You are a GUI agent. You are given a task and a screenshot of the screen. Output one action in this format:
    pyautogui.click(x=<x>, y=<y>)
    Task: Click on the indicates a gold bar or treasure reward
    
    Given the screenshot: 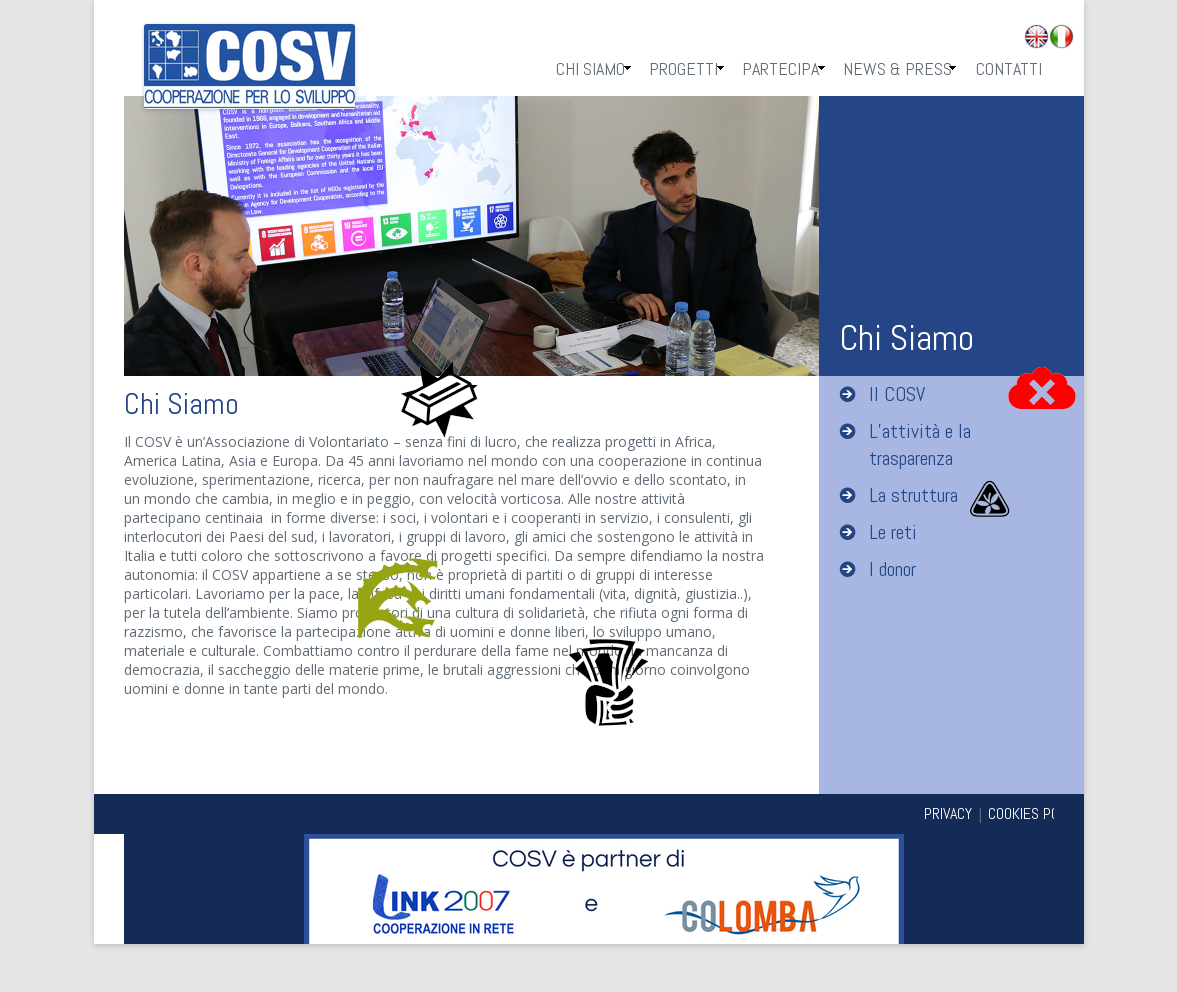 What is the action you would take?
    pyautogui.click(x=439, y=398)
    